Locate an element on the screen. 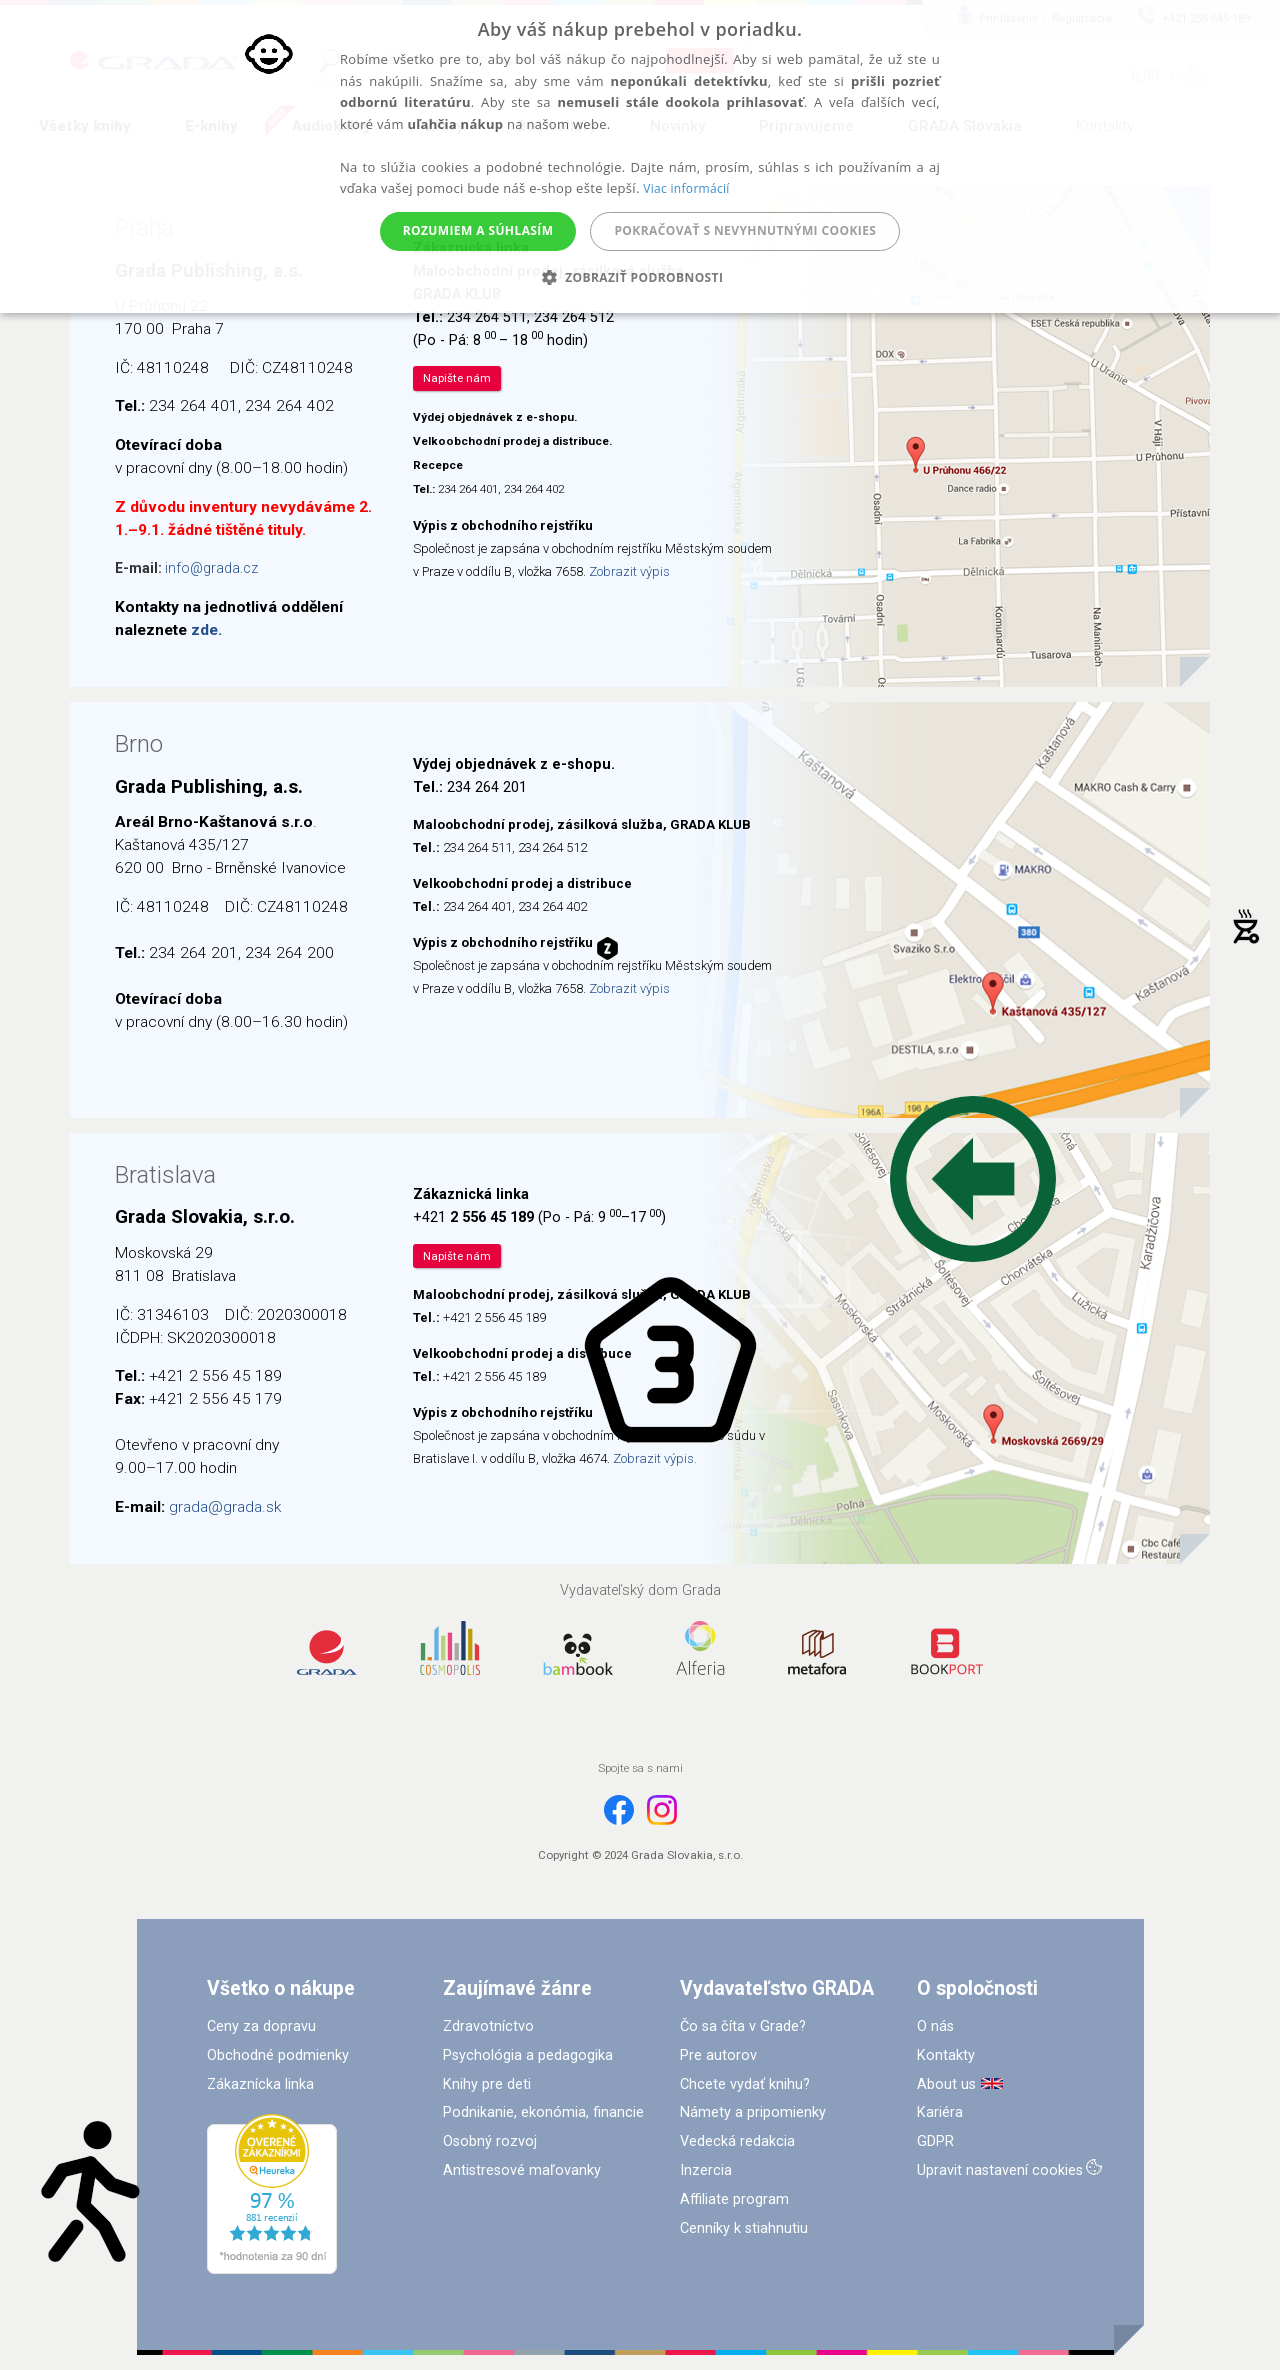  go back to the previous screen is located at coordinates (973, 1179).